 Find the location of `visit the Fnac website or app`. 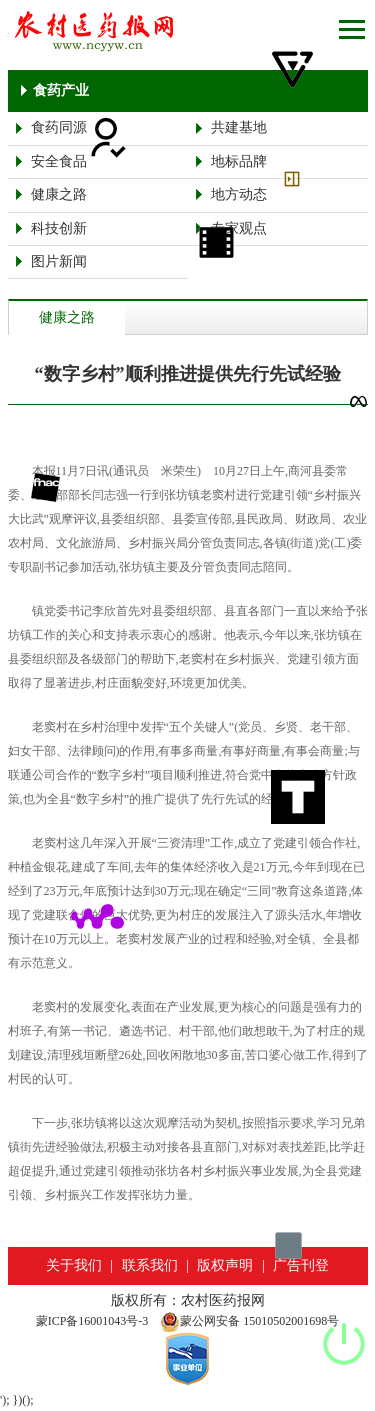

visit the Fnac website or app is located at coordinates (45, 487).